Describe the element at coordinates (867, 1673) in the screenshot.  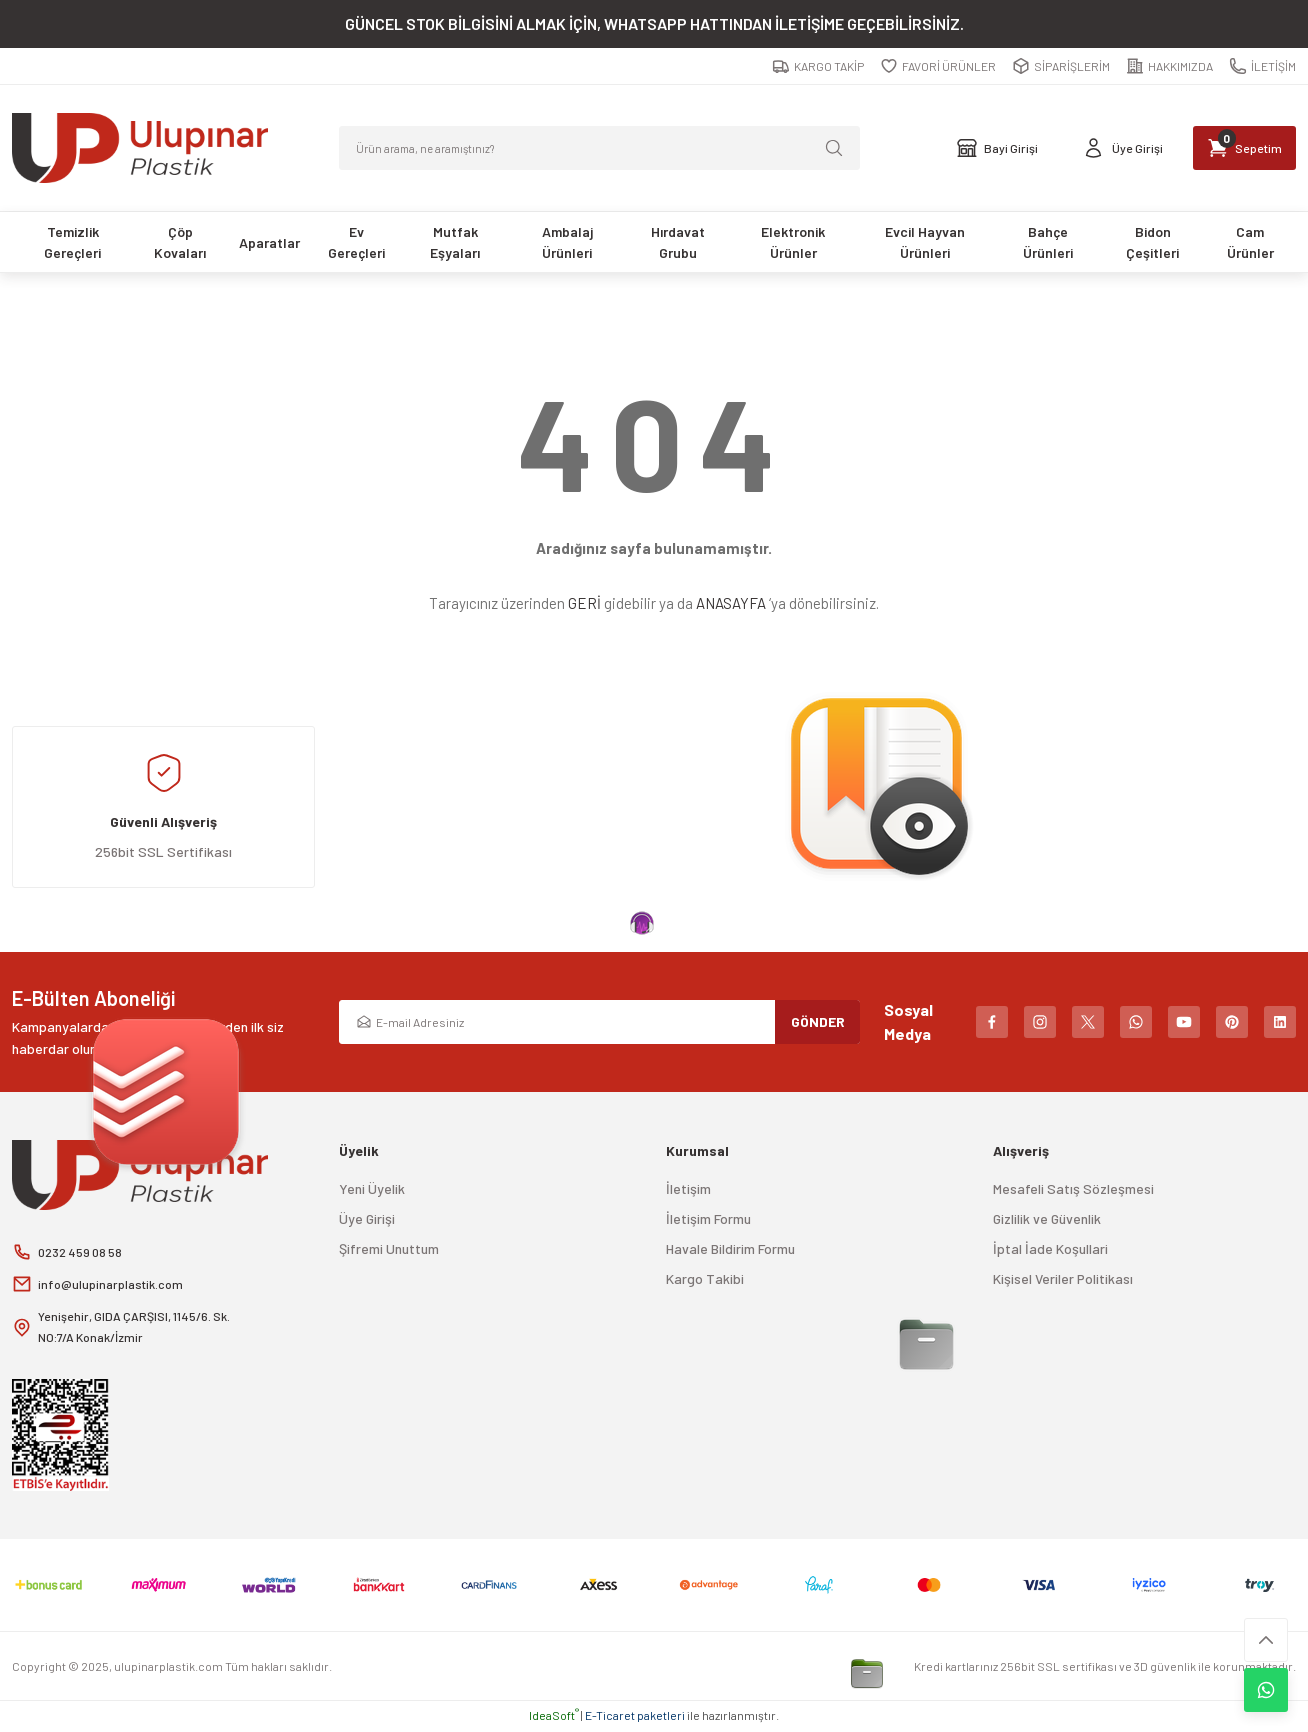
I see `open file manager application` at that location.